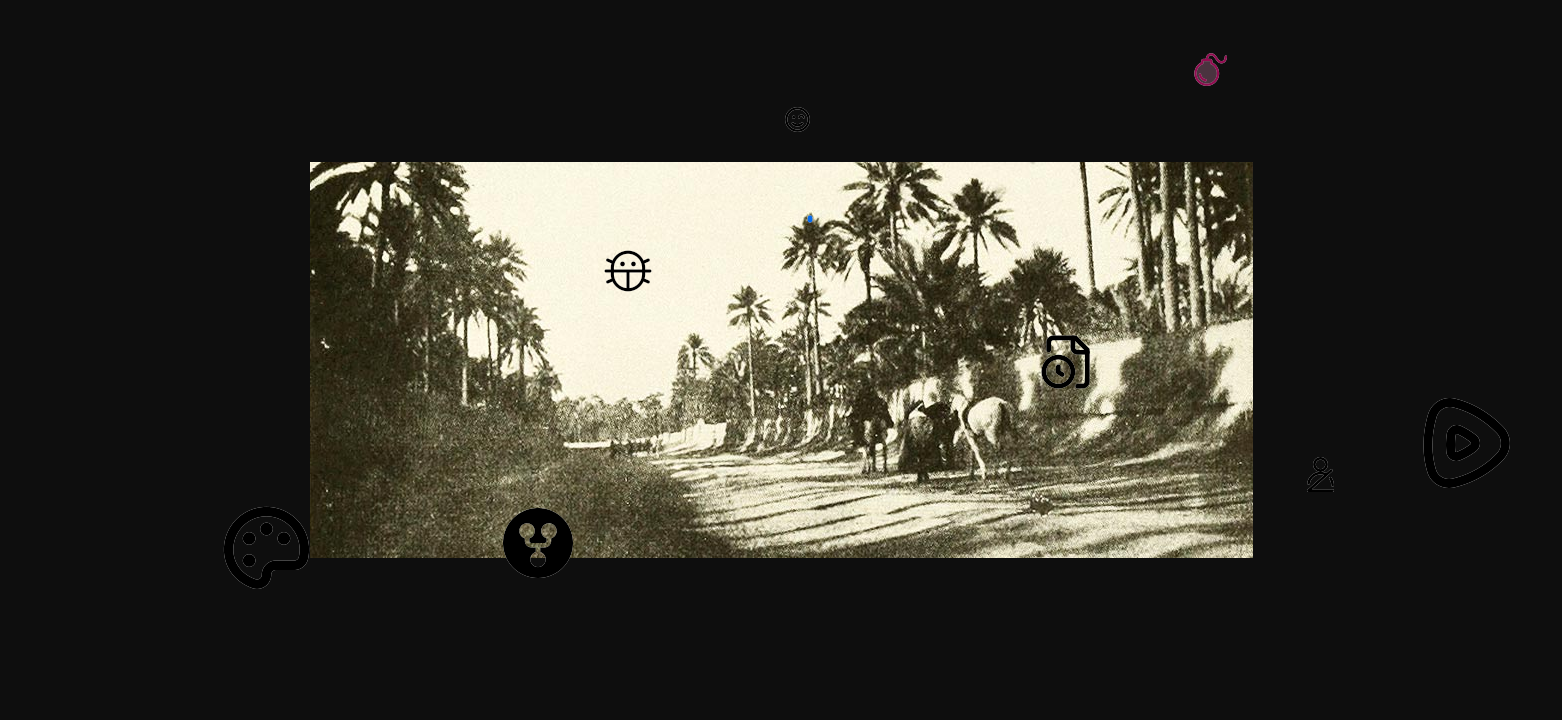  What do you see at coordinates (1068, 362) in the screenshot?
I see `view file history or recent changes` at bounding box center [1068, 362].